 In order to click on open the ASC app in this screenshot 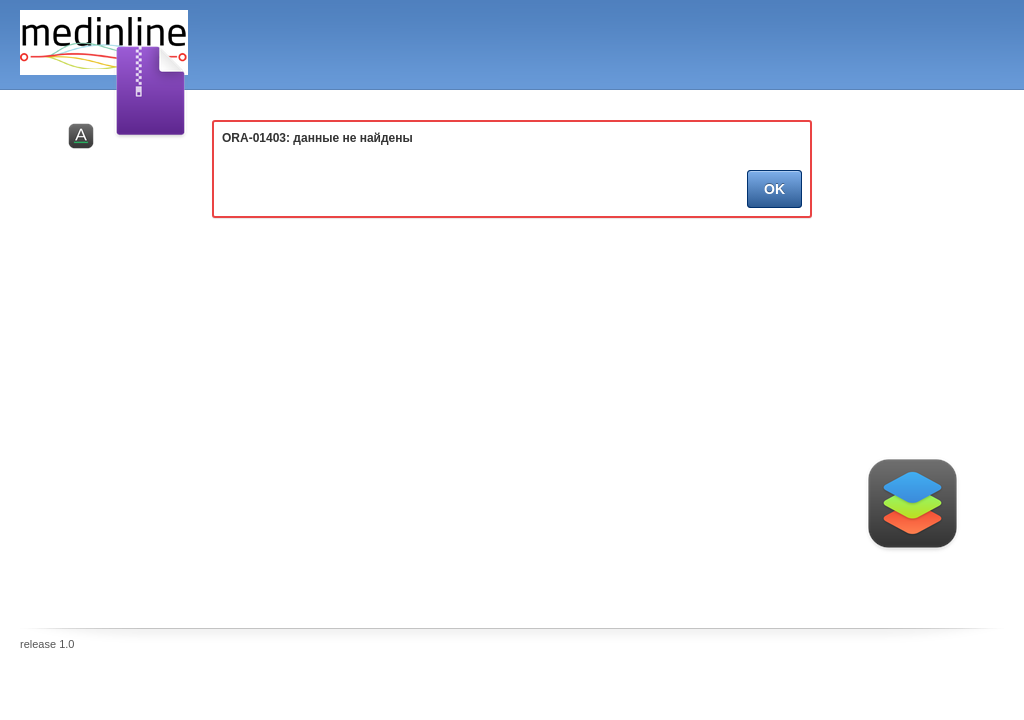, I will do `click(912, 503)`.